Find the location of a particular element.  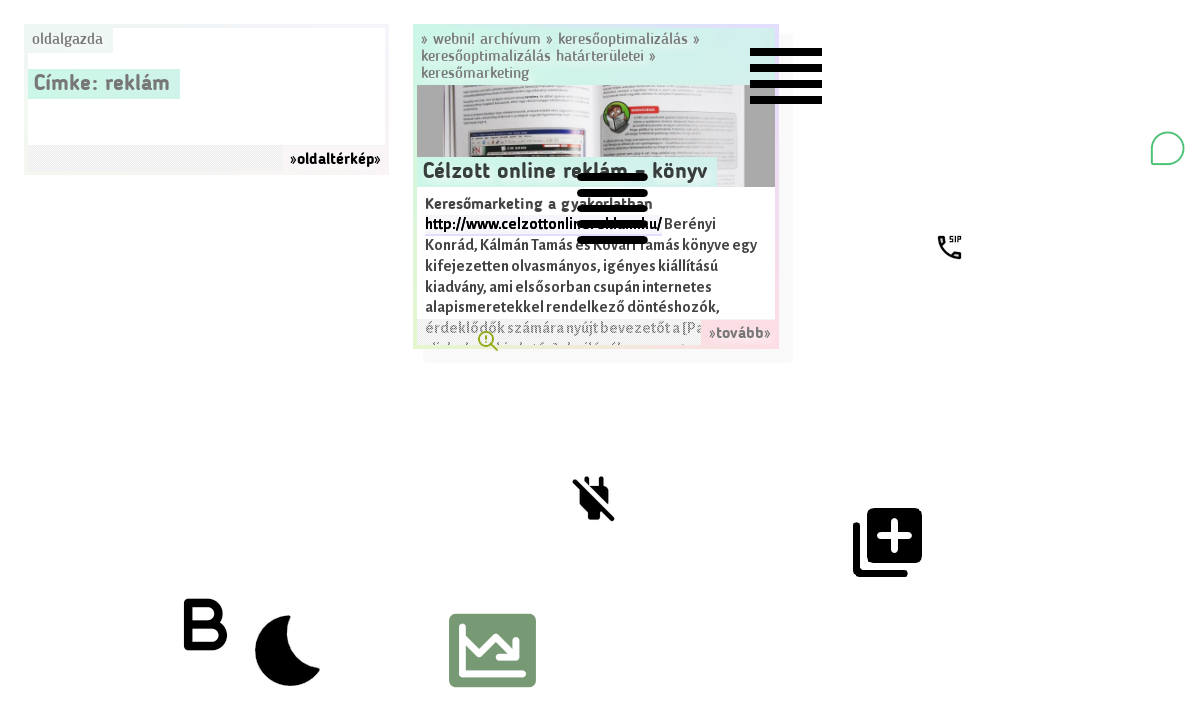

power or charging is disabled is located at coordinates (594, 498).